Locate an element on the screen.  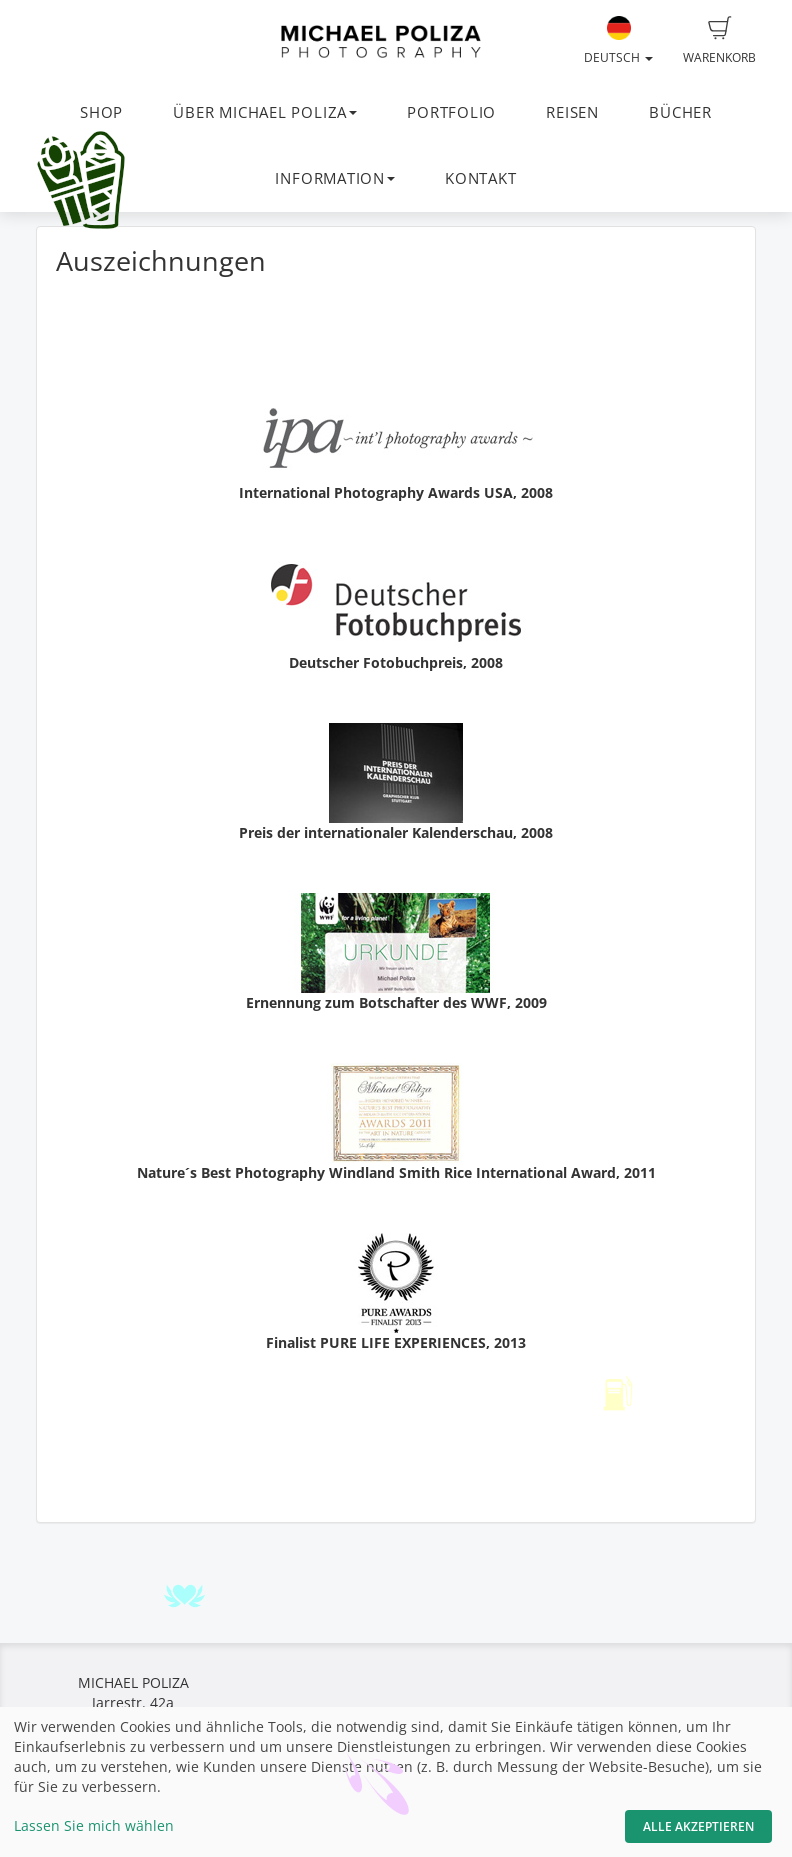
add to favorites with flair is located at coordinates (184, 1596).